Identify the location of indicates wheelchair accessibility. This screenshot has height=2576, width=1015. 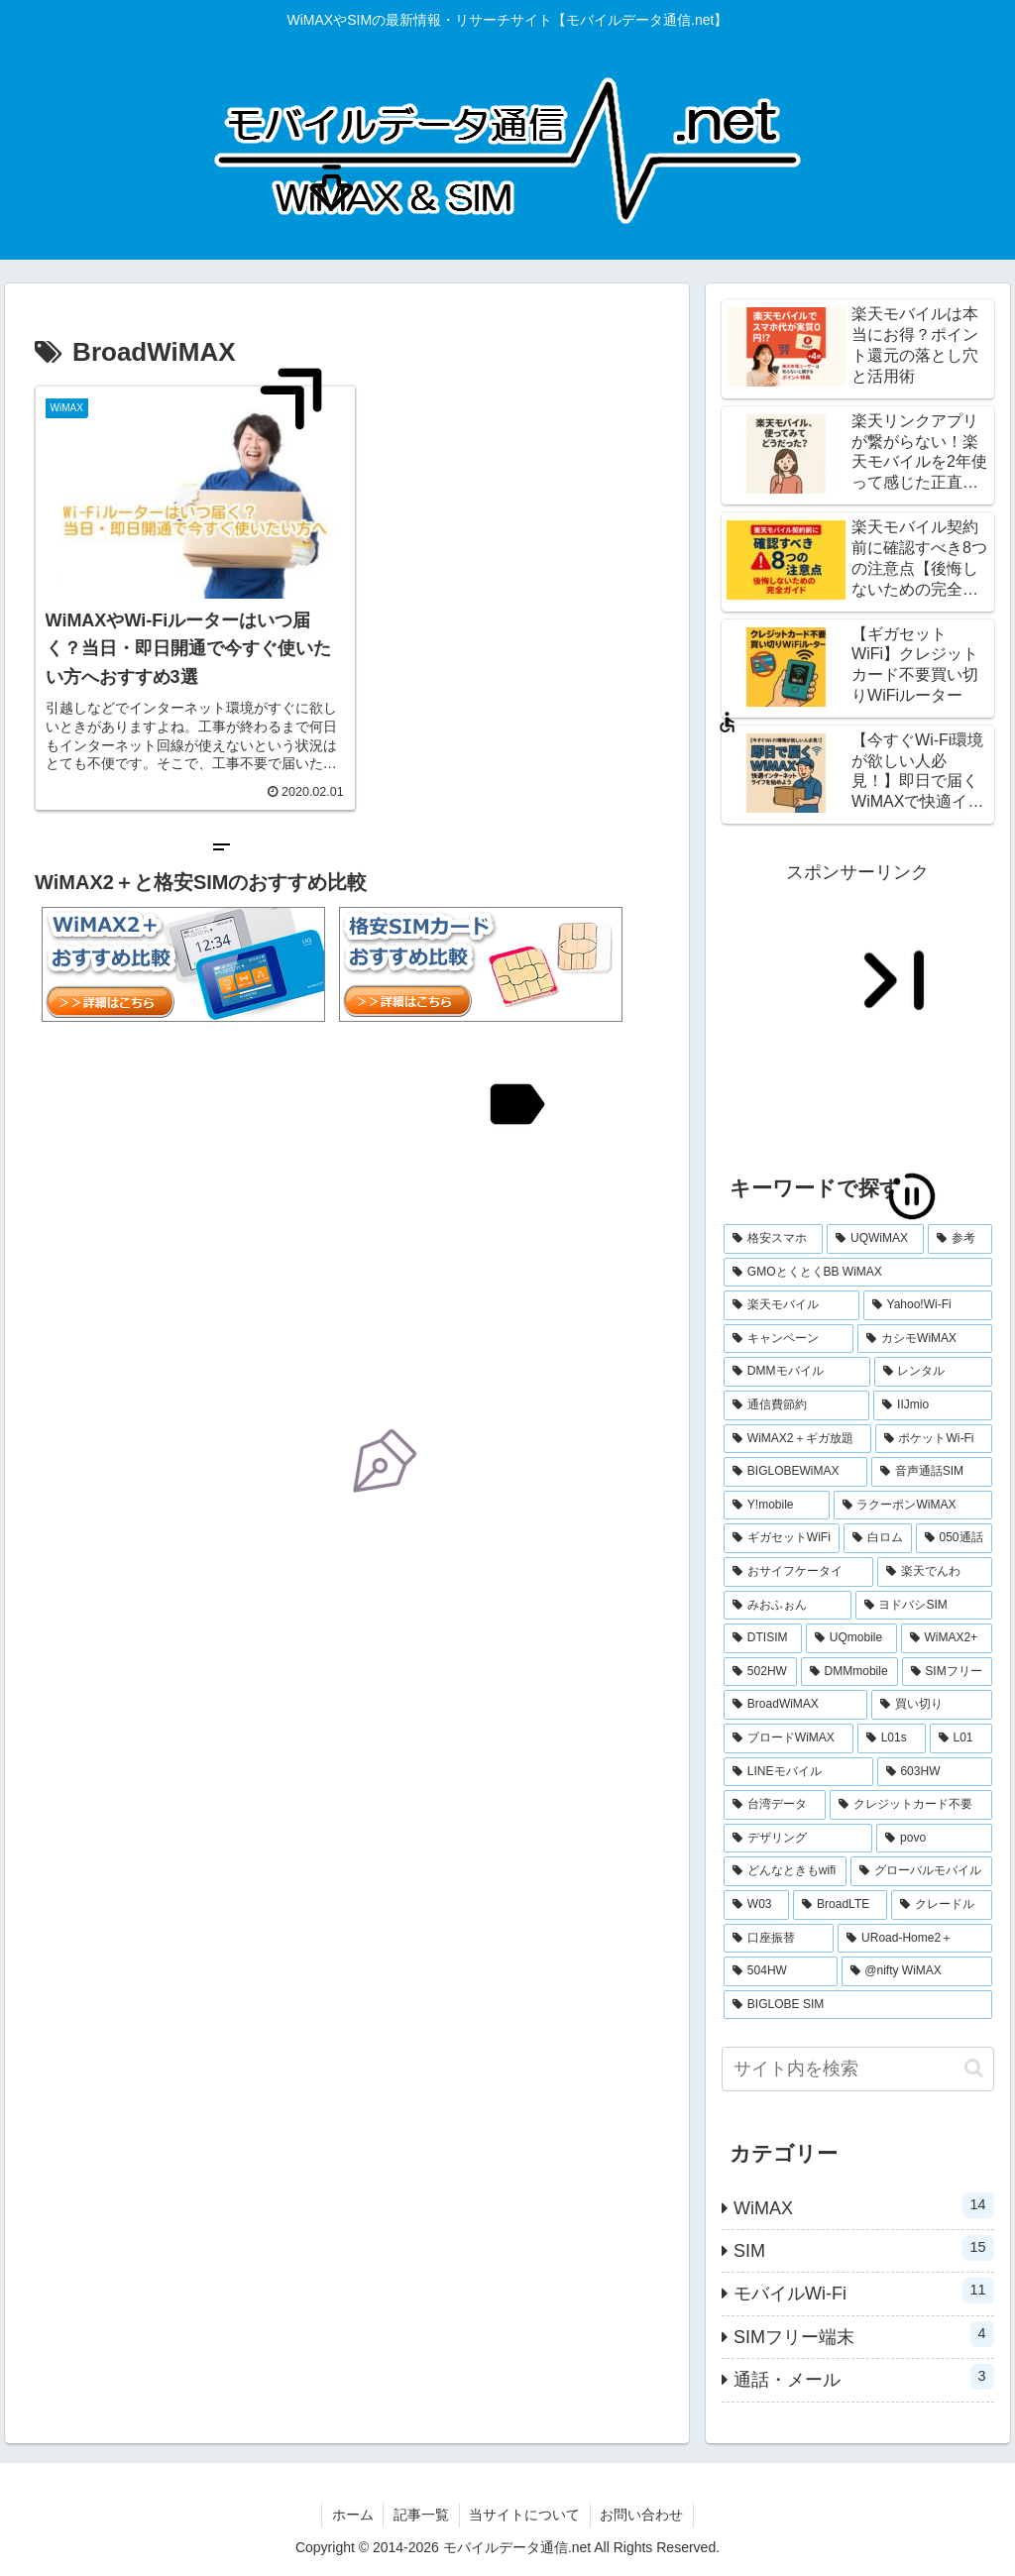
(727, 722).